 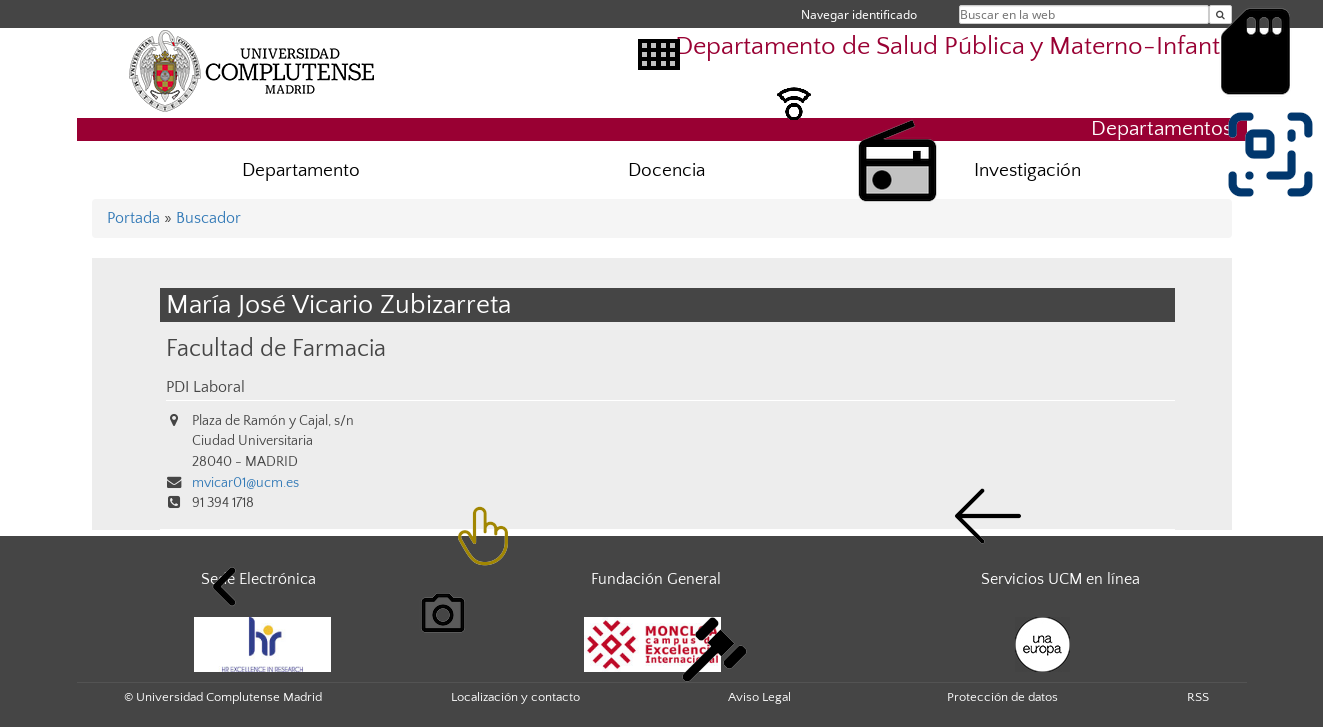 What do you see at coordinates (443, 615) in the screenshot?
I see `take a photo` at bounding box center [443, 615].